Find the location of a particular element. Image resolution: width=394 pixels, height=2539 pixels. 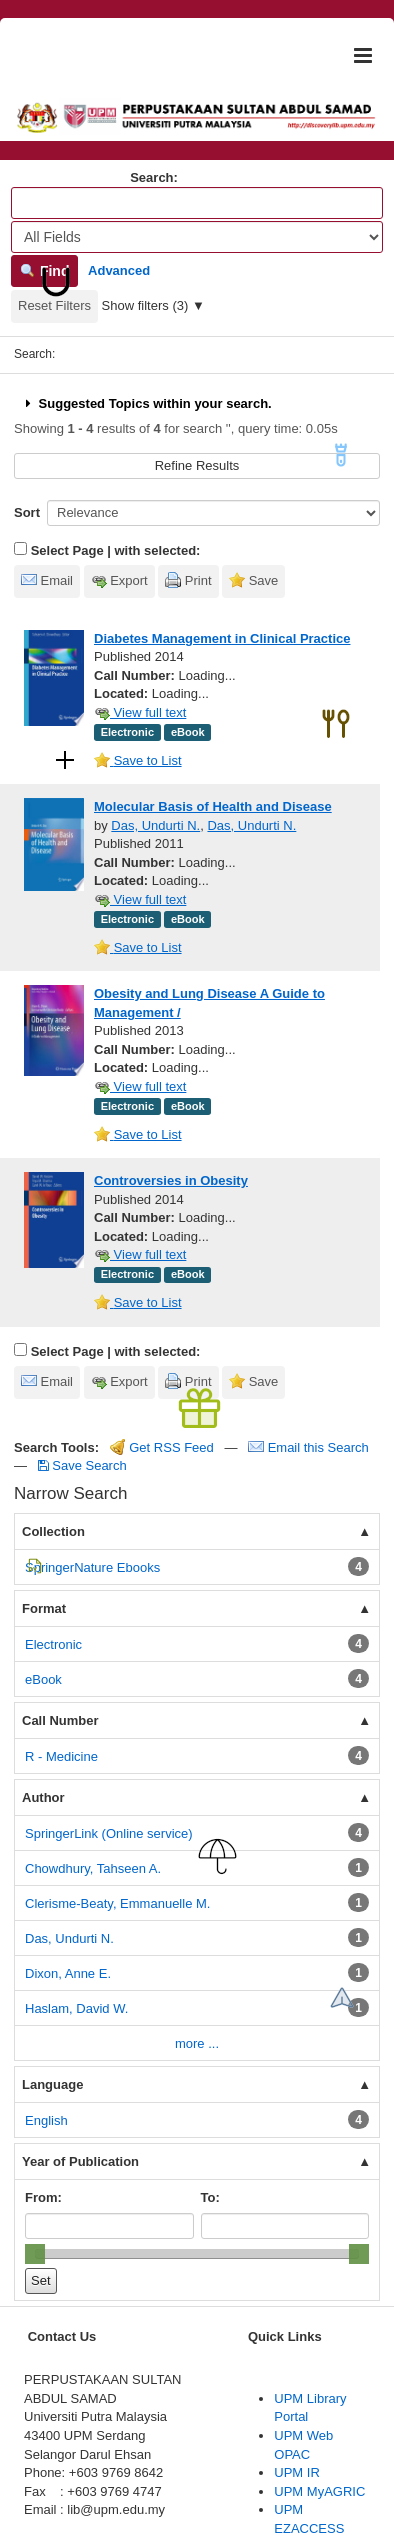

combine or merge selected items is located at coordinates (56, 280).